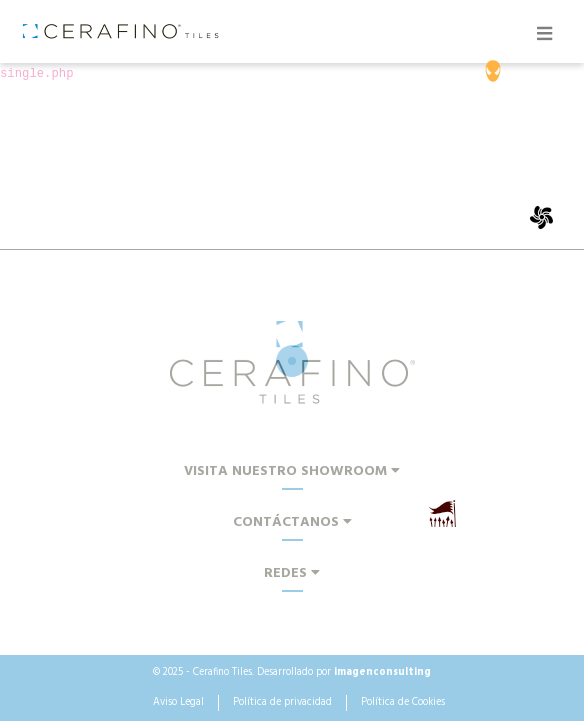 Image resolution: width=584 pixels, height=721 pixels. Describe the element at coordinates (493, 71) in the screenshot. I see `select spider mask avatar or character` at that location.